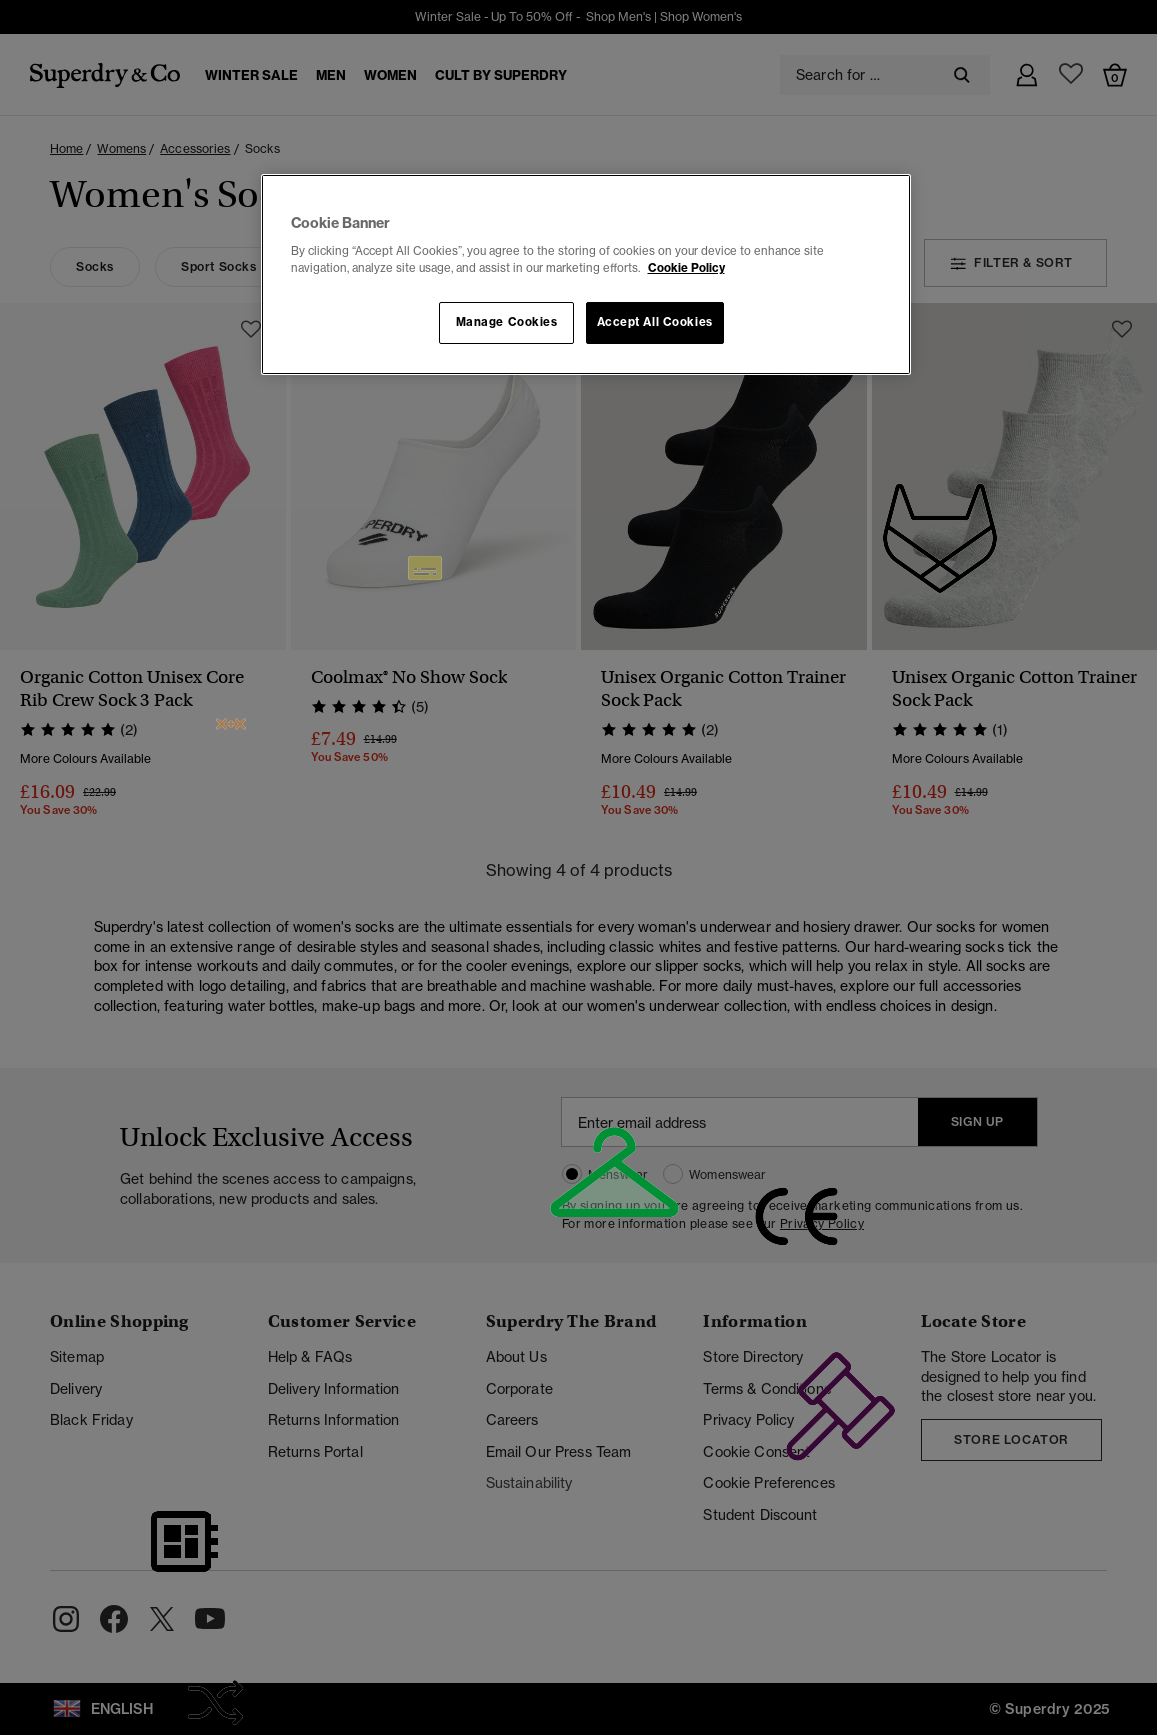 The image size is (1157, 1735). What do you see at coordinates (184, 1541) in the screenshot?
I see `access developer or hardware settings` at bounding box center [184, 1541].